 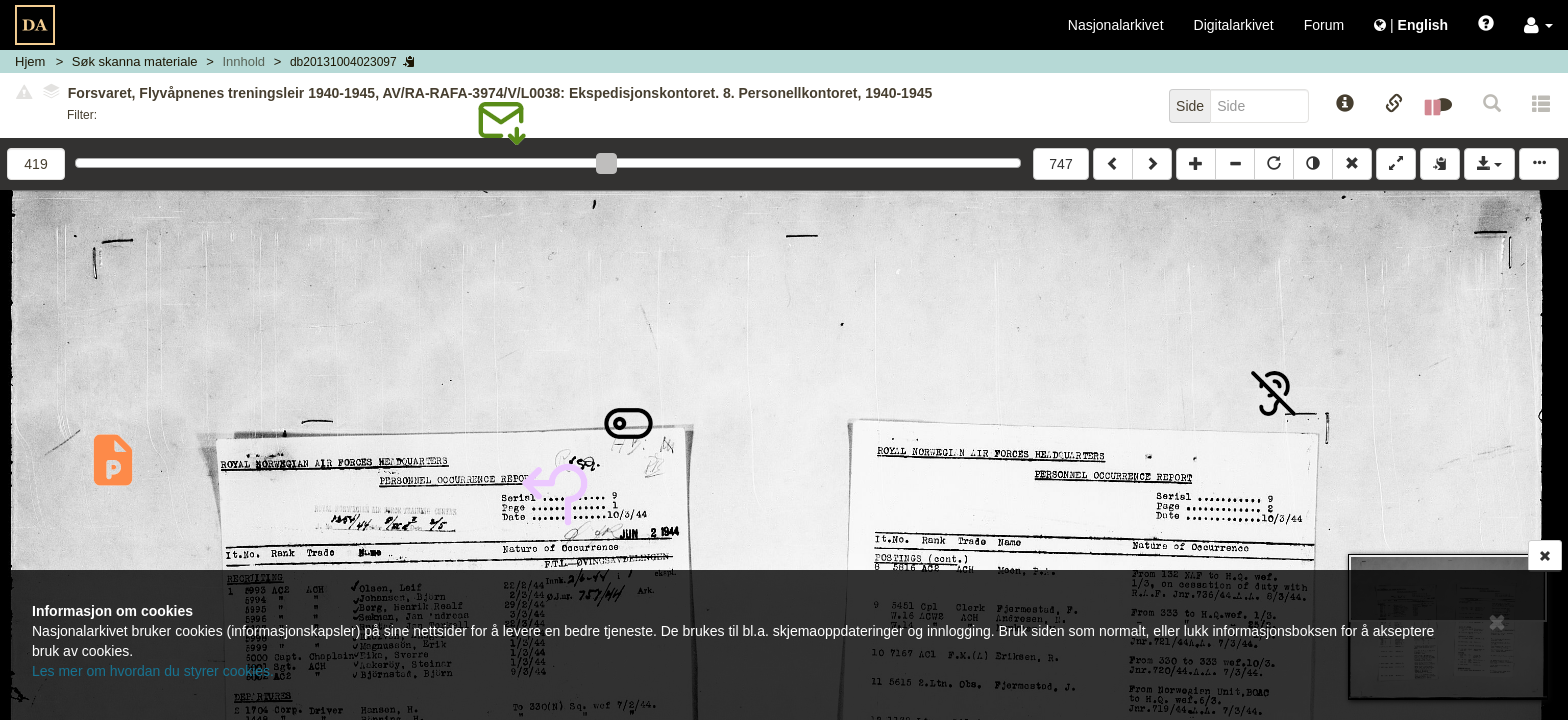 What do you see at coordinates (1273, 393) in the screenshot?
I see `mute audio or disable sound` at bounding box center [1273, 393].